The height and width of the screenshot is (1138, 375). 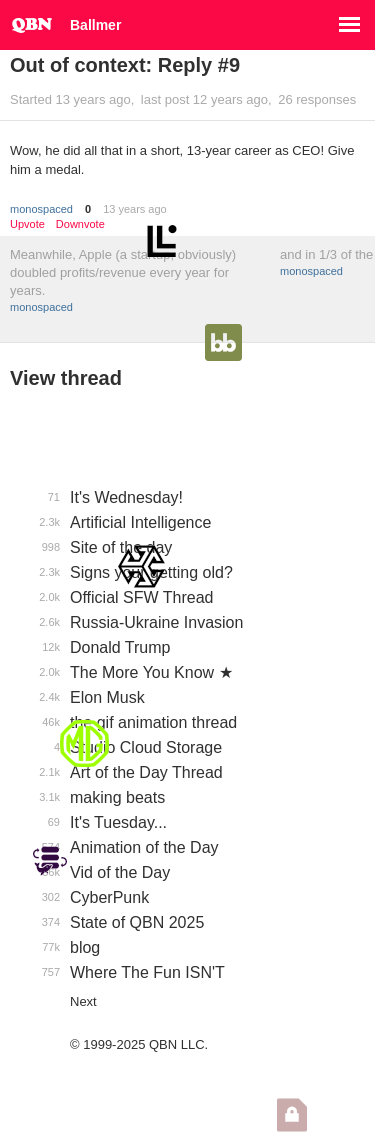 What do you see at coordinates (223, 342) in the screenshot?
I see `budibase app or service logo` at bounding box center [223, 342].